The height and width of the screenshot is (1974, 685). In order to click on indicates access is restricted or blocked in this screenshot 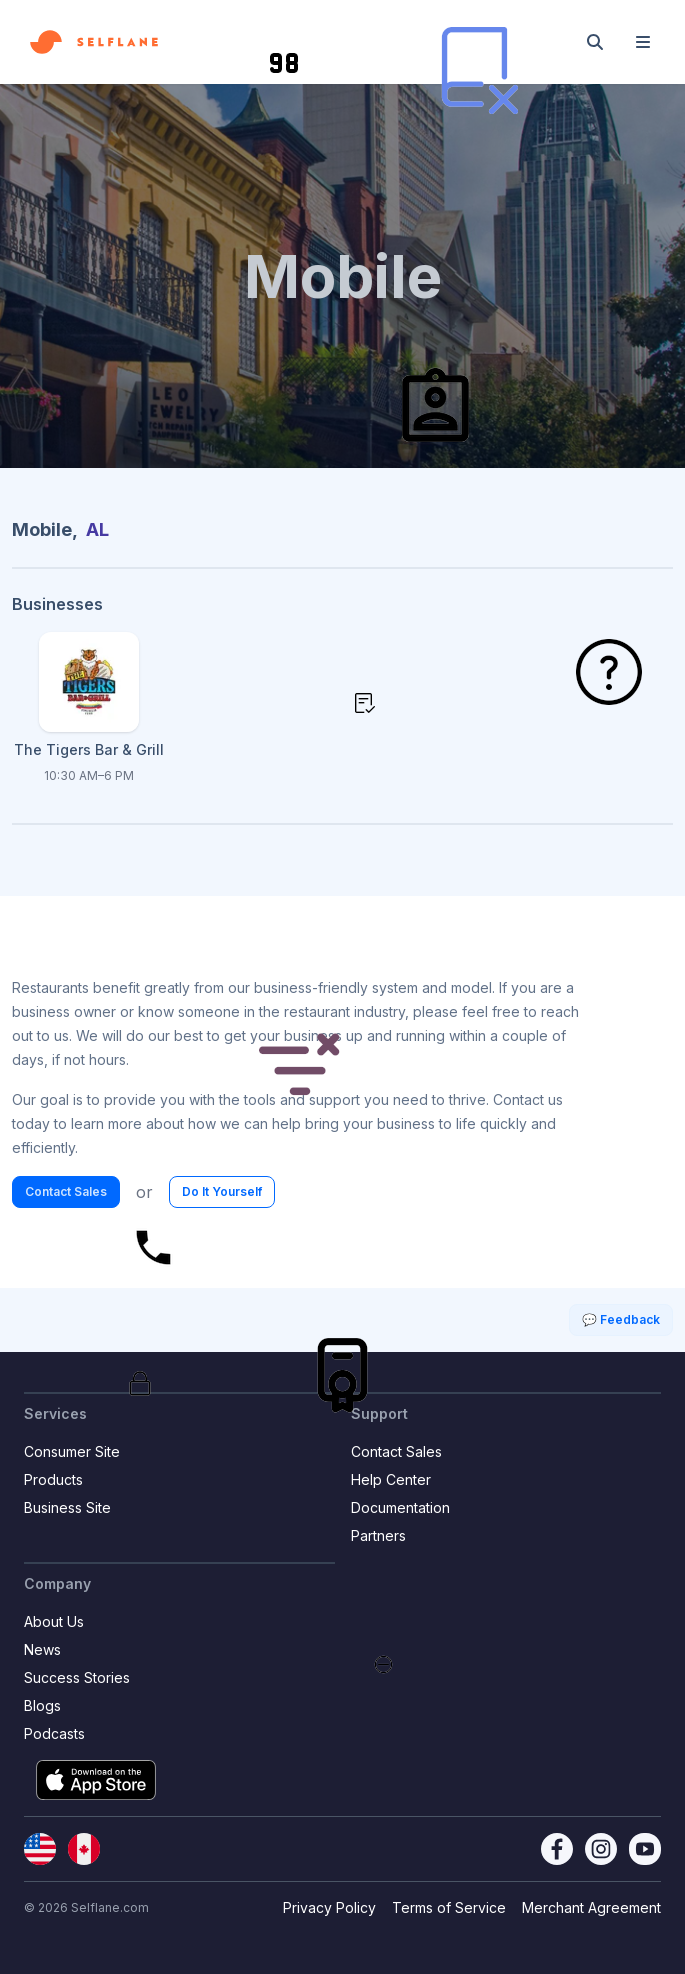, I will do `click(383, 1664)`.